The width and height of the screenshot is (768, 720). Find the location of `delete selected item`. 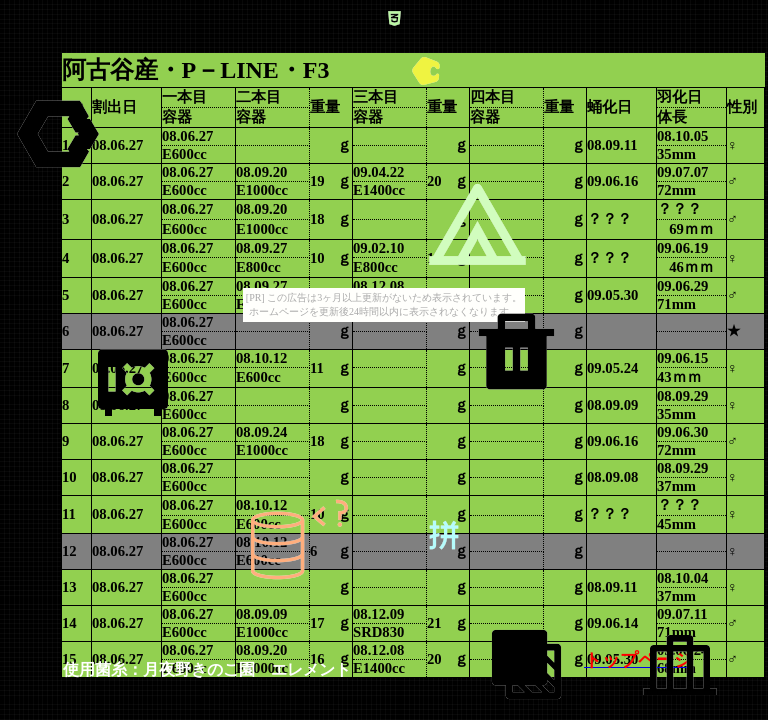

delete selected item is located at coordinates (516, 351).